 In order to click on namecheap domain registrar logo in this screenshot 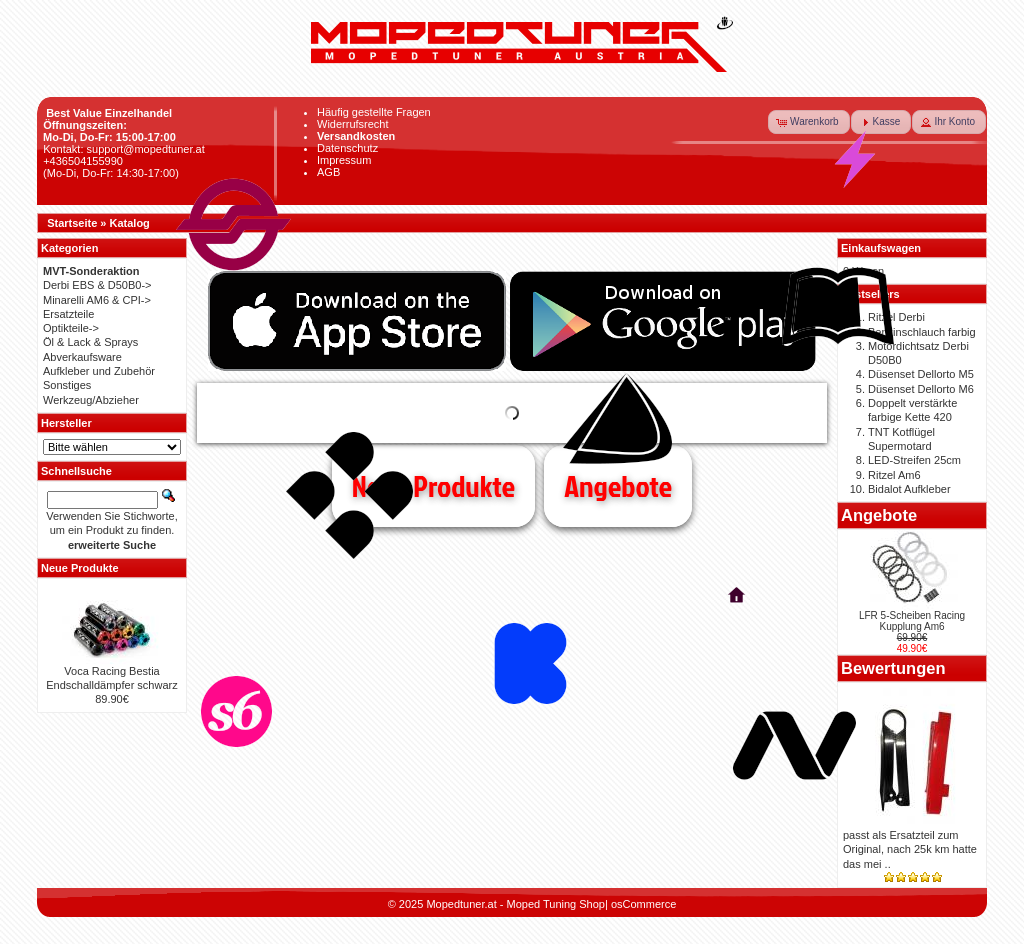, I will do `click(794, 745)`.